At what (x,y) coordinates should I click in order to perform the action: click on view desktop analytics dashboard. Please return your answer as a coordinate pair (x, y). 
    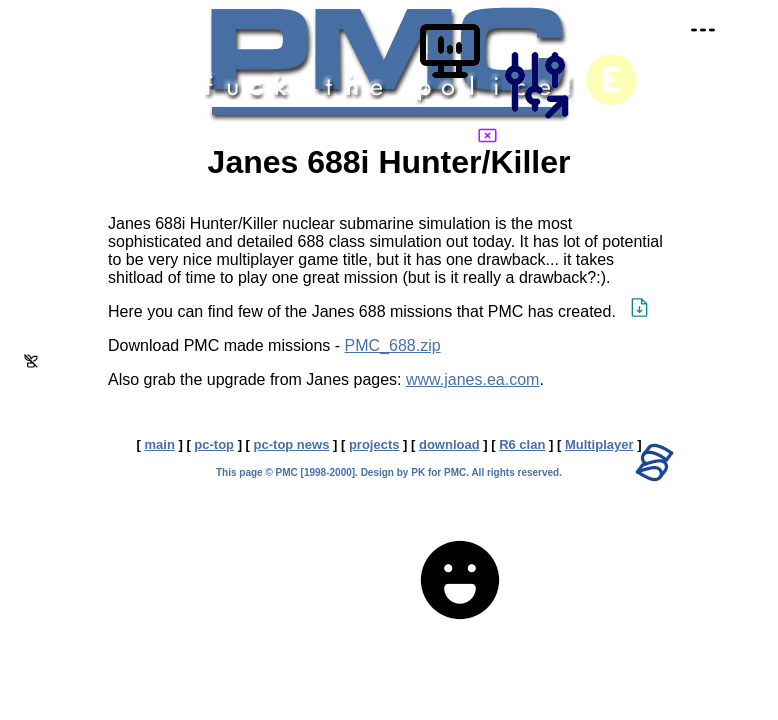
    Looking at the image, I should click on (450, 51).